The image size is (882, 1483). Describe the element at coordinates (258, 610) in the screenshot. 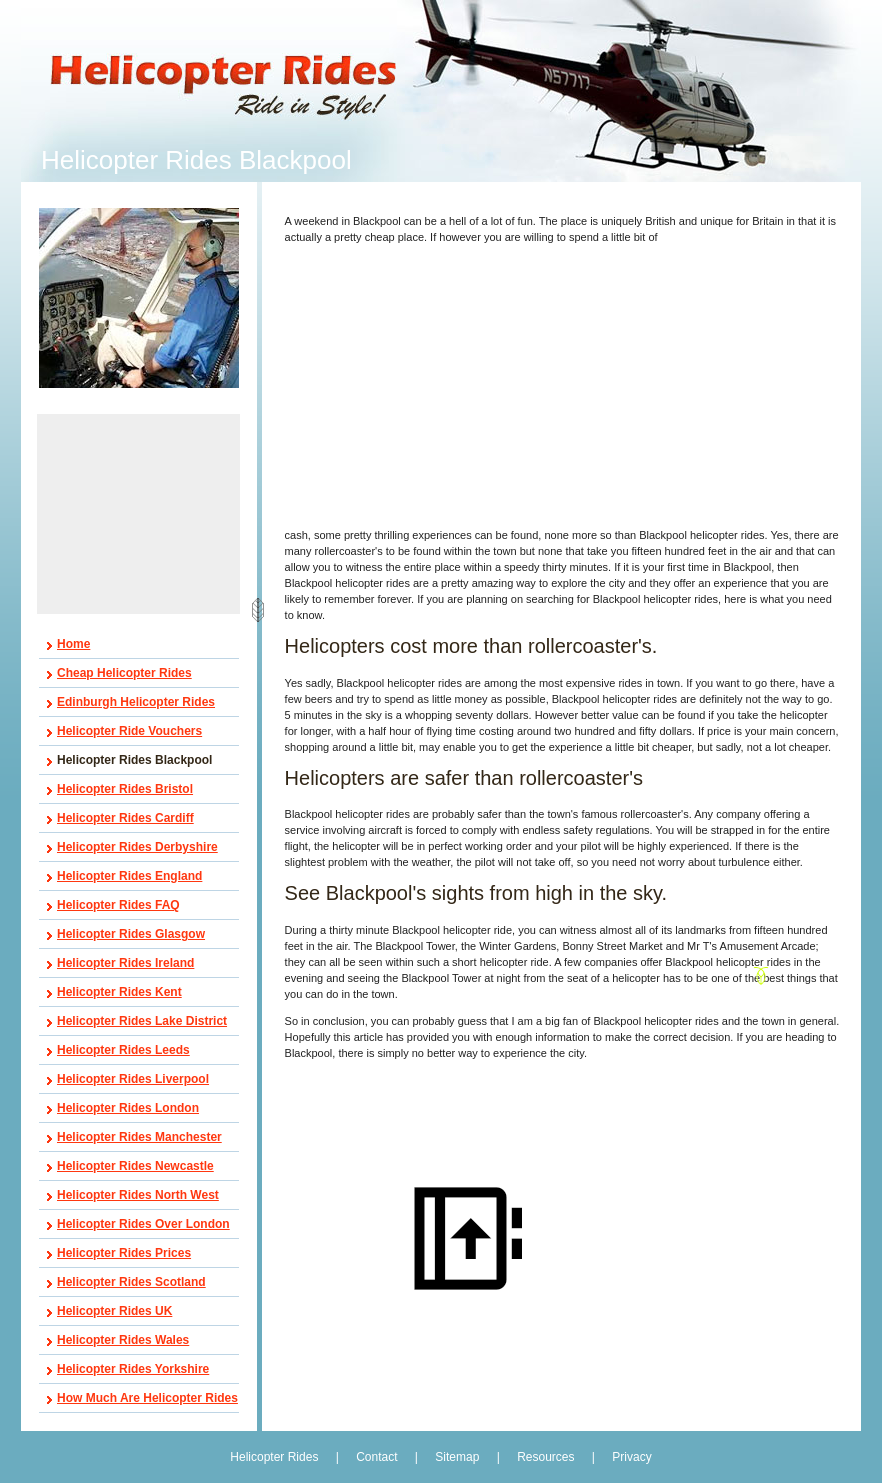

I see `folium mapping library logo` at that location.